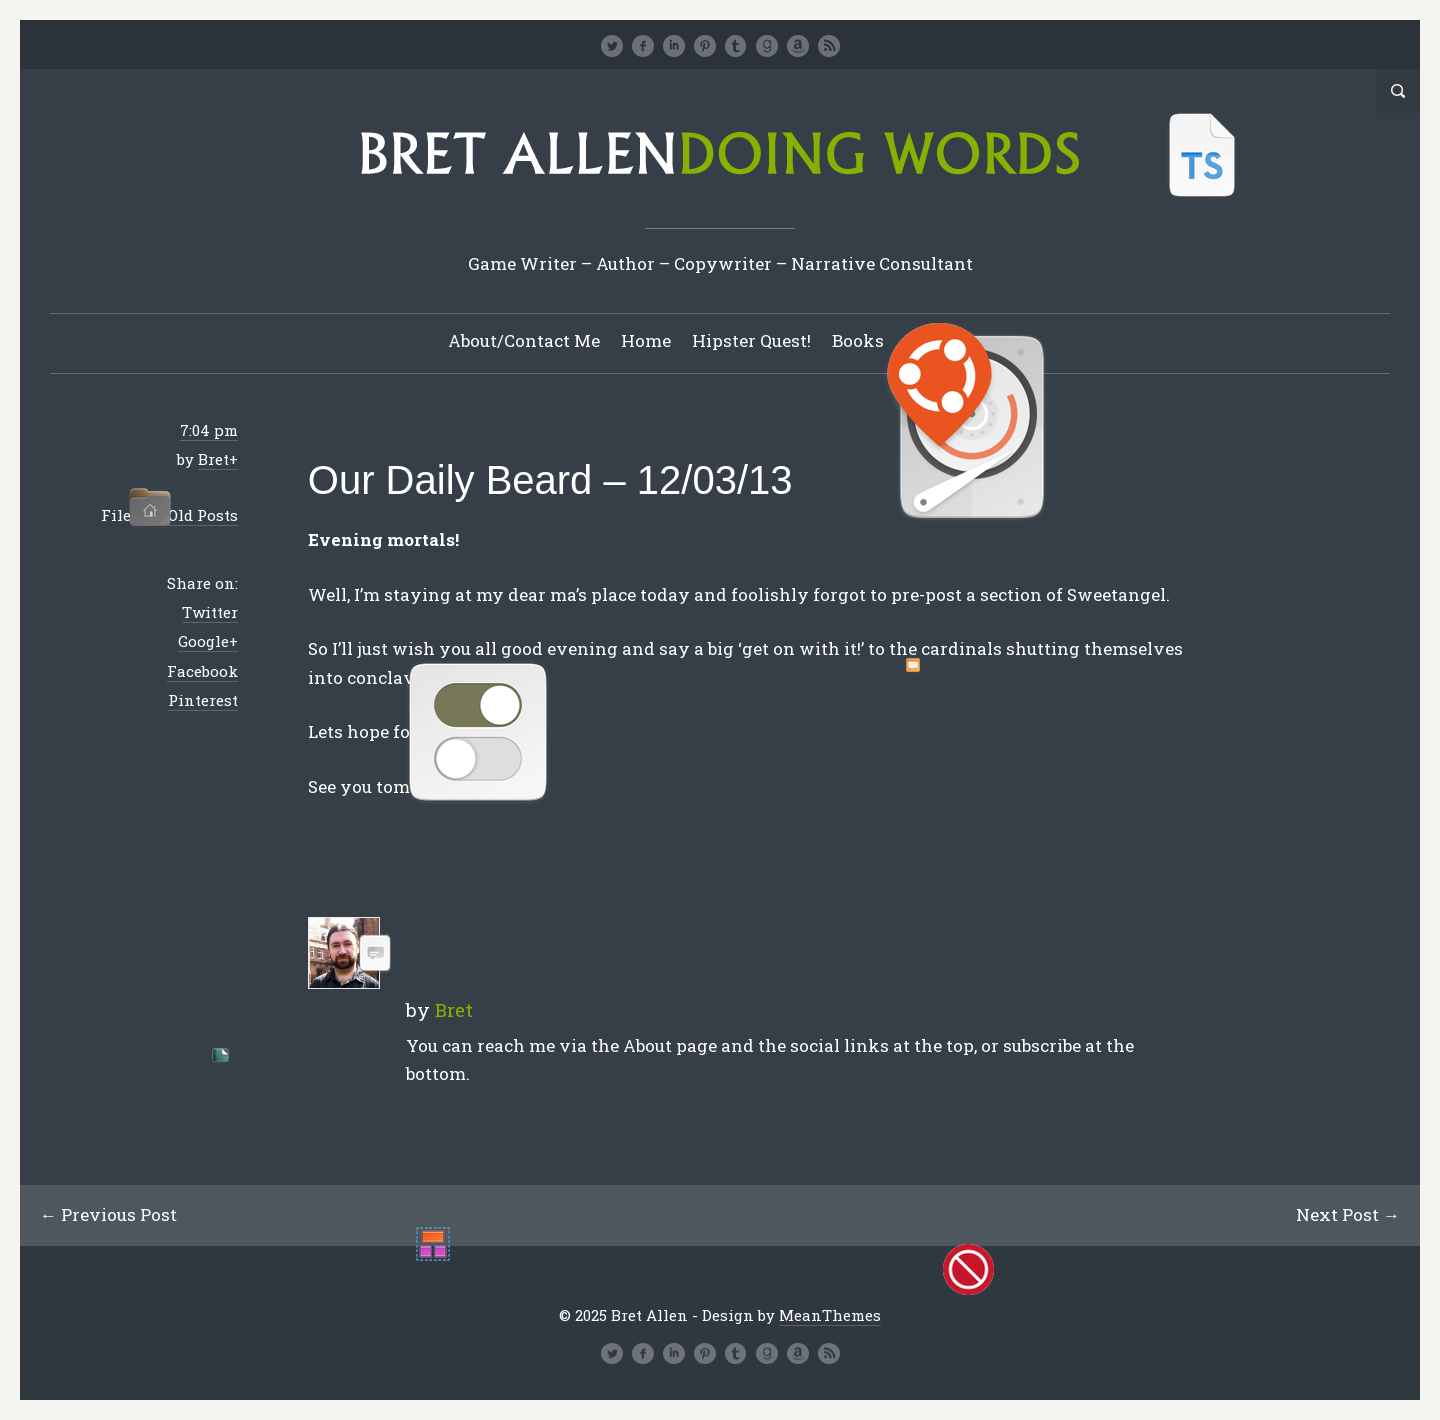  I want to click on typescript source code file, so click(1202, 155).